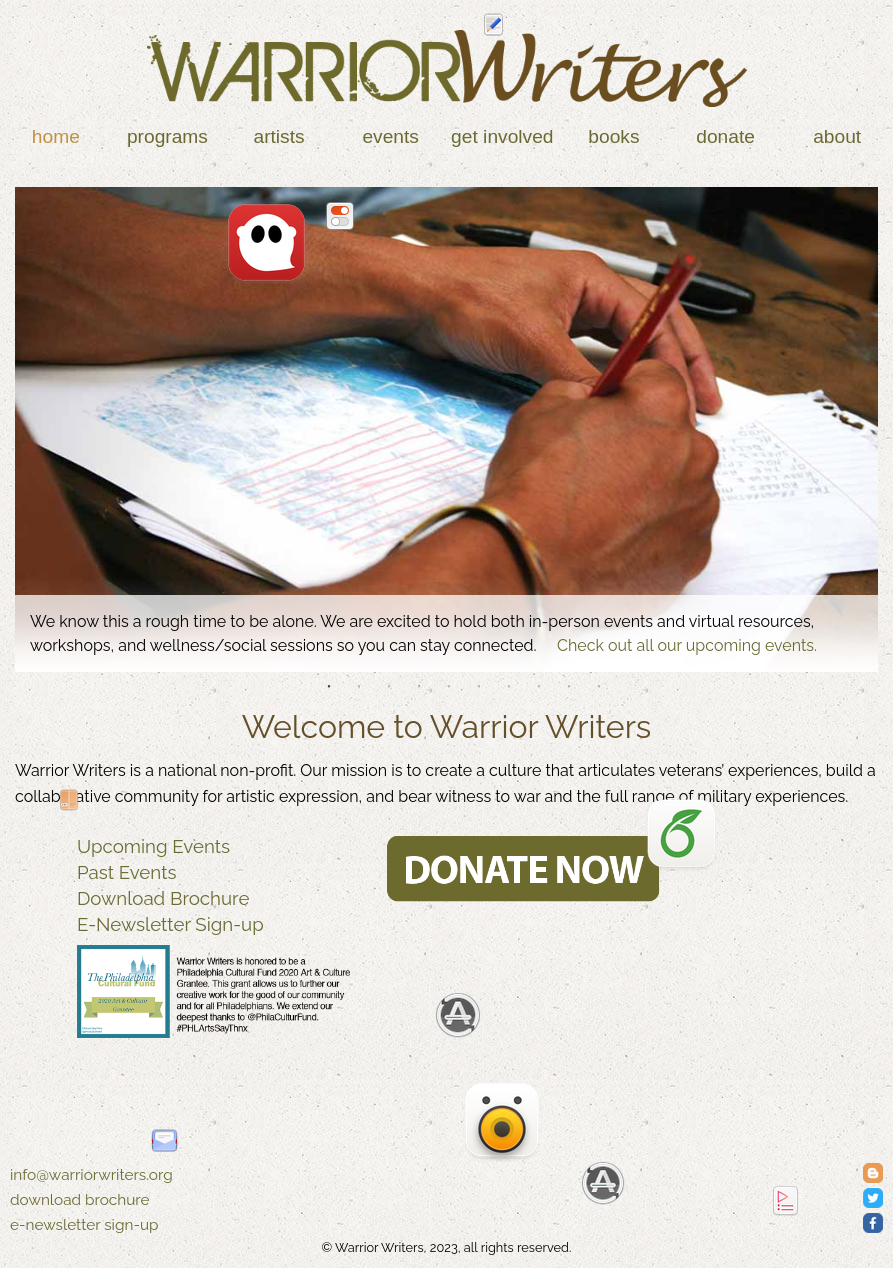 The image size is (893, 1268). Describe the element at coordinates (340, 216) in the screenshot. I see `open gnome tweaks settings` at that location.